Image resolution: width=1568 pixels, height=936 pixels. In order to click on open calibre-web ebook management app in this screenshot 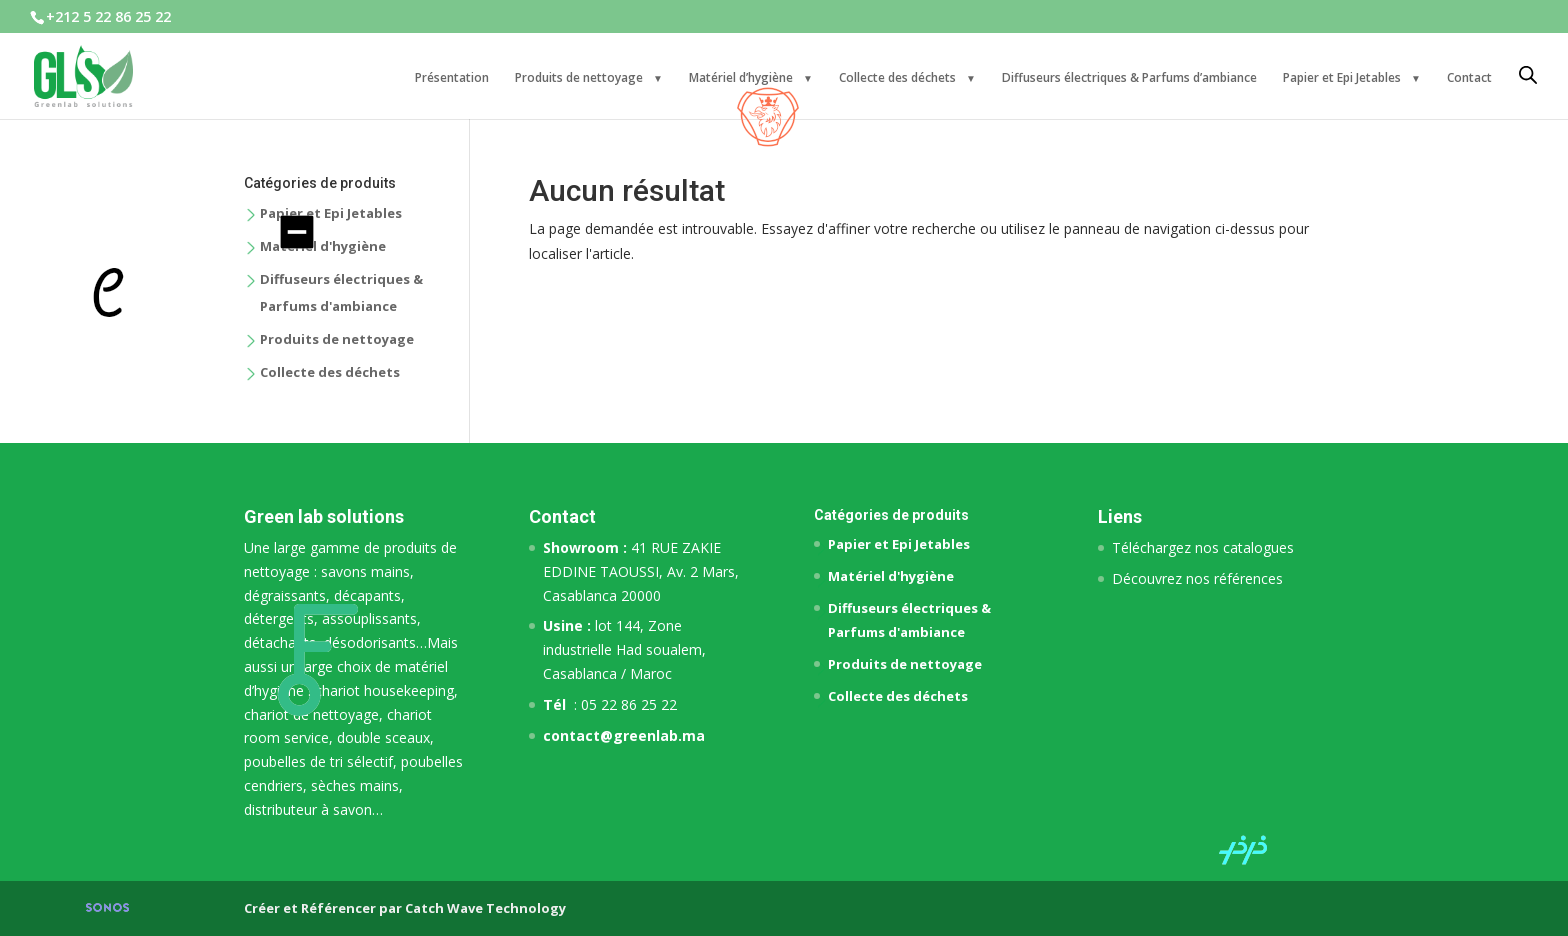, I will do `click(108, 292)`.